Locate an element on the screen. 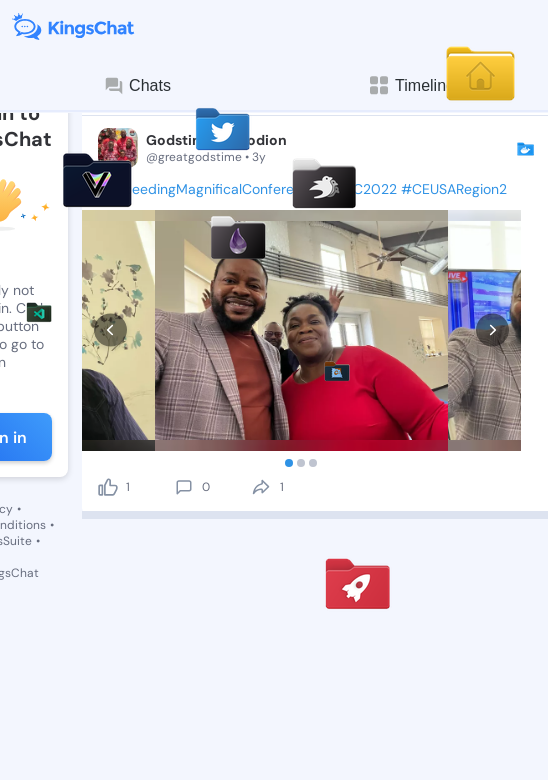  access your home folder is located at coordinates (480, 73).